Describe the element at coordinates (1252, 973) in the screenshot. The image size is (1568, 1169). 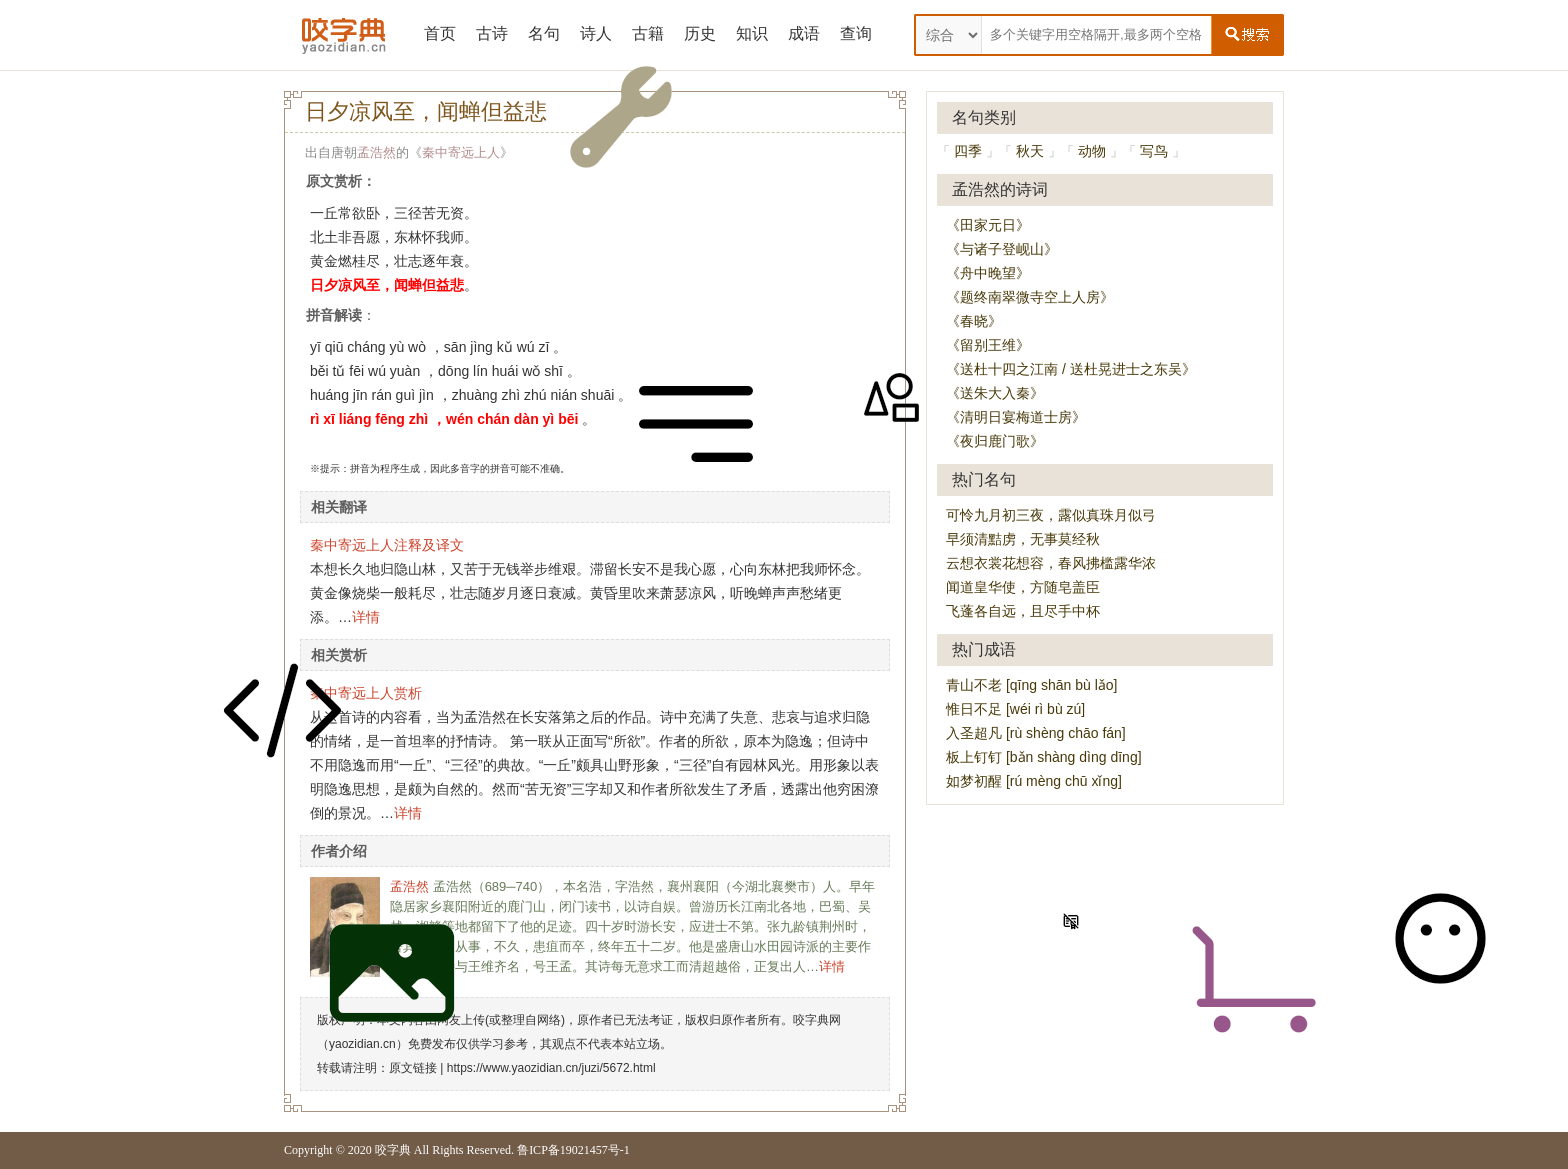
I see `view shopping cart` at that location.